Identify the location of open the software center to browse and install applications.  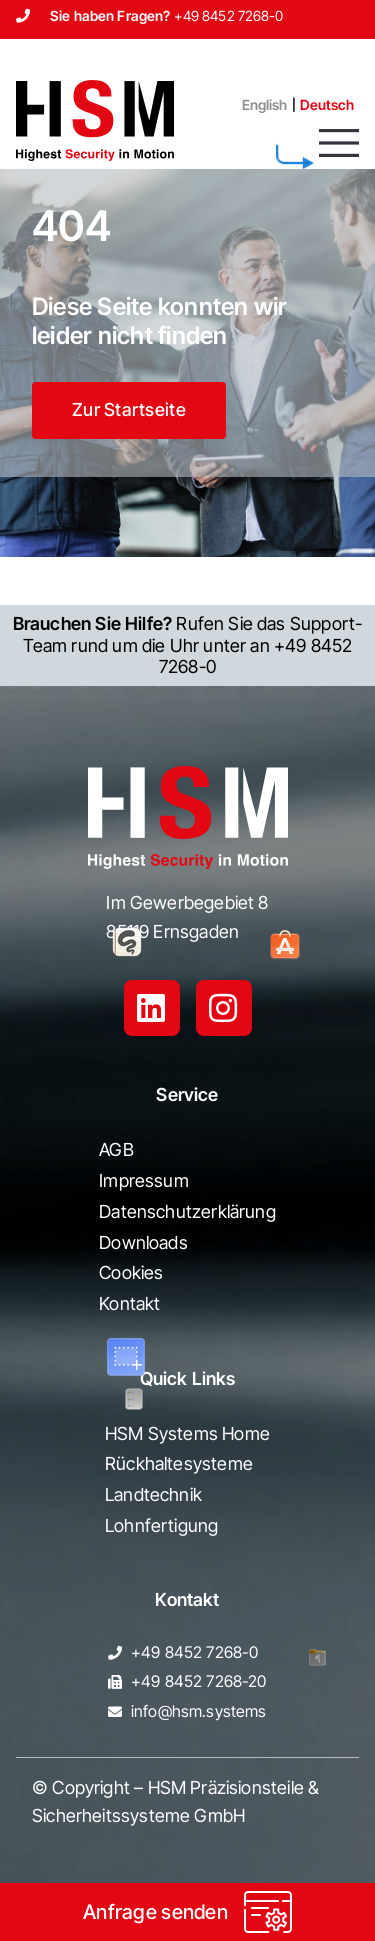
(285, 946).